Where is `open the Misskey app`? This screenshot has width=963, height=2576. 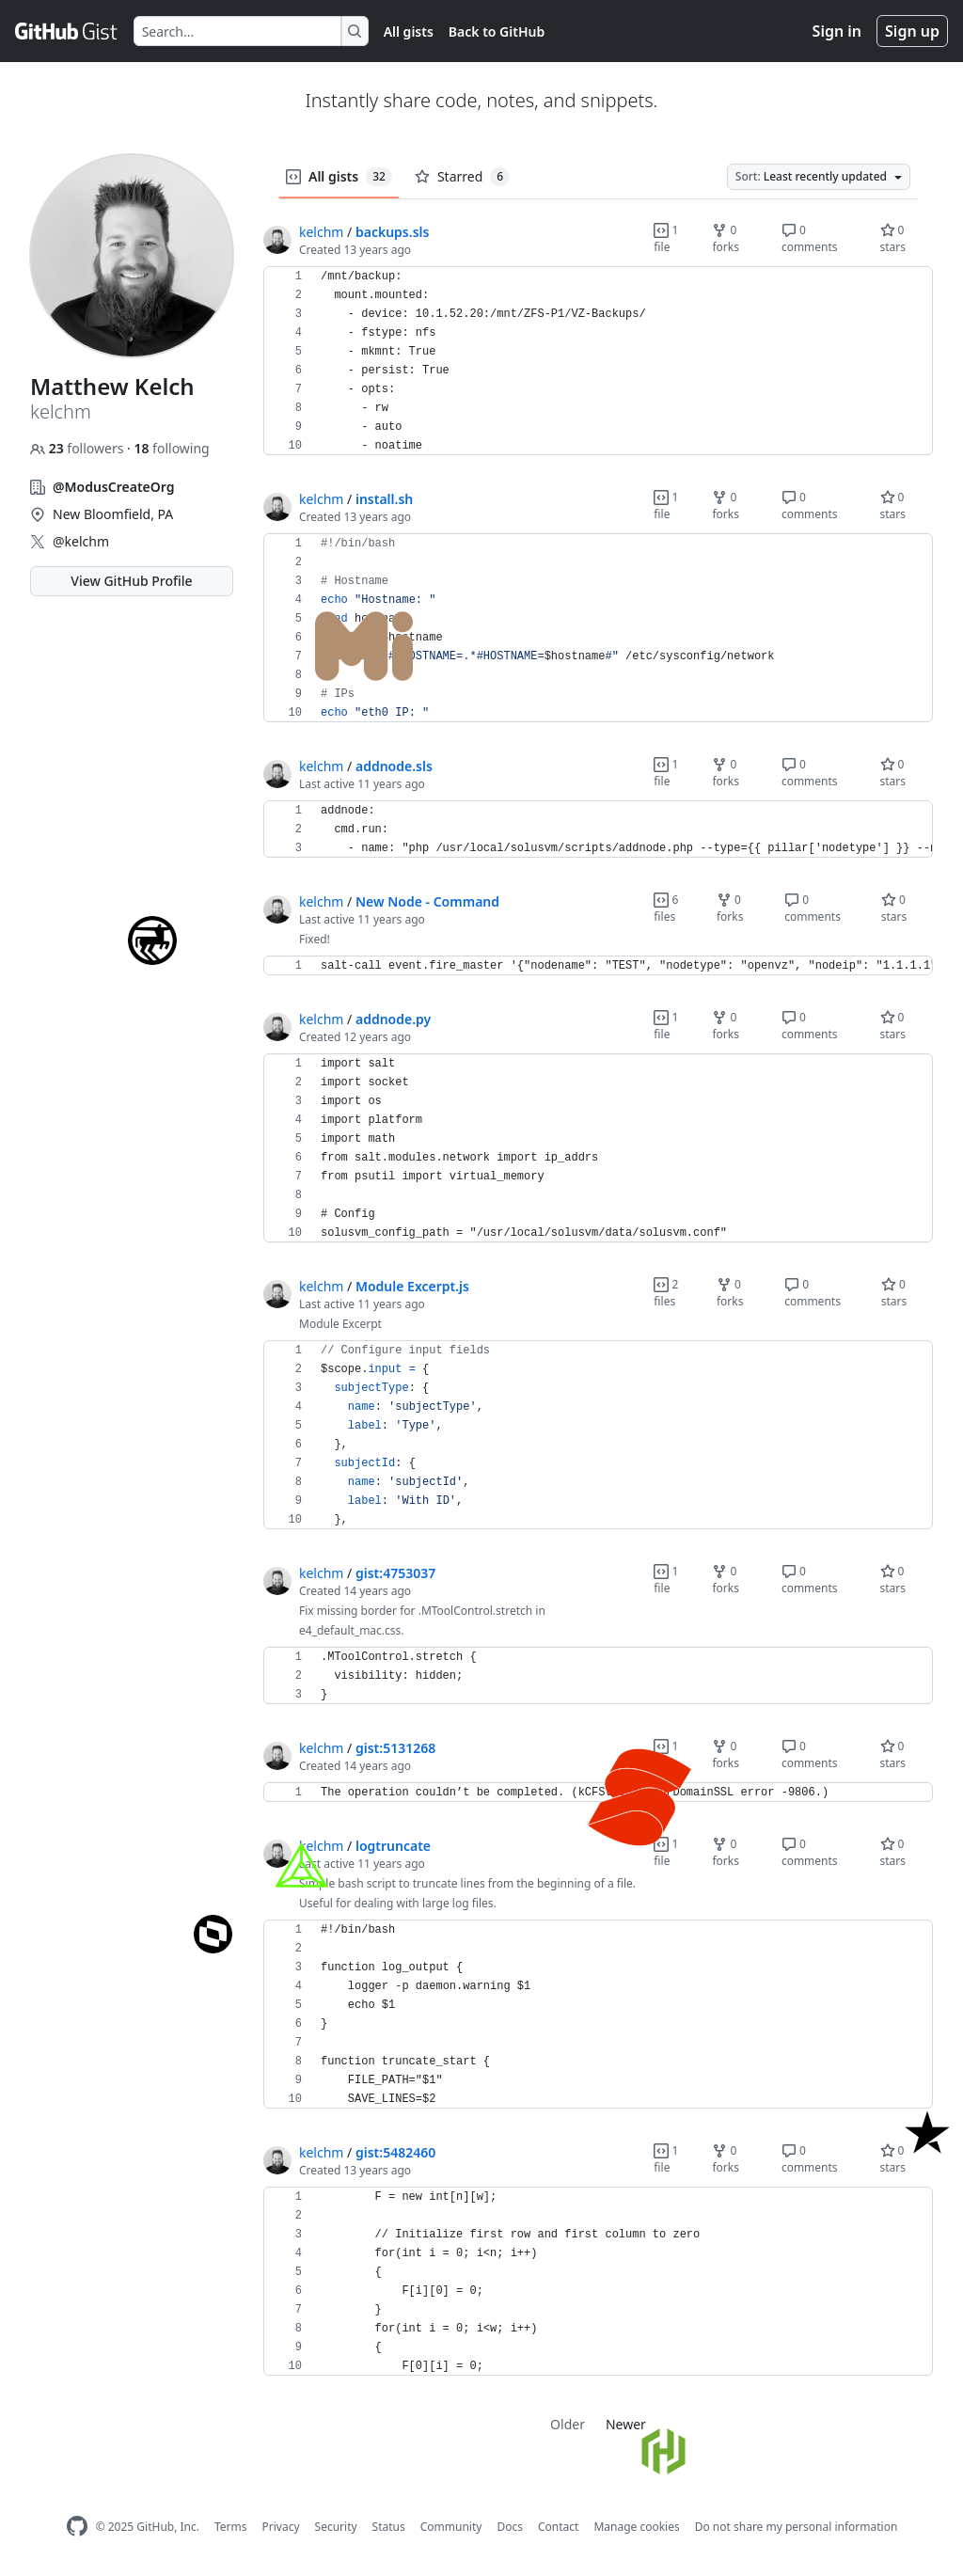
open the Misskey app is located at coordinates (364, 646).